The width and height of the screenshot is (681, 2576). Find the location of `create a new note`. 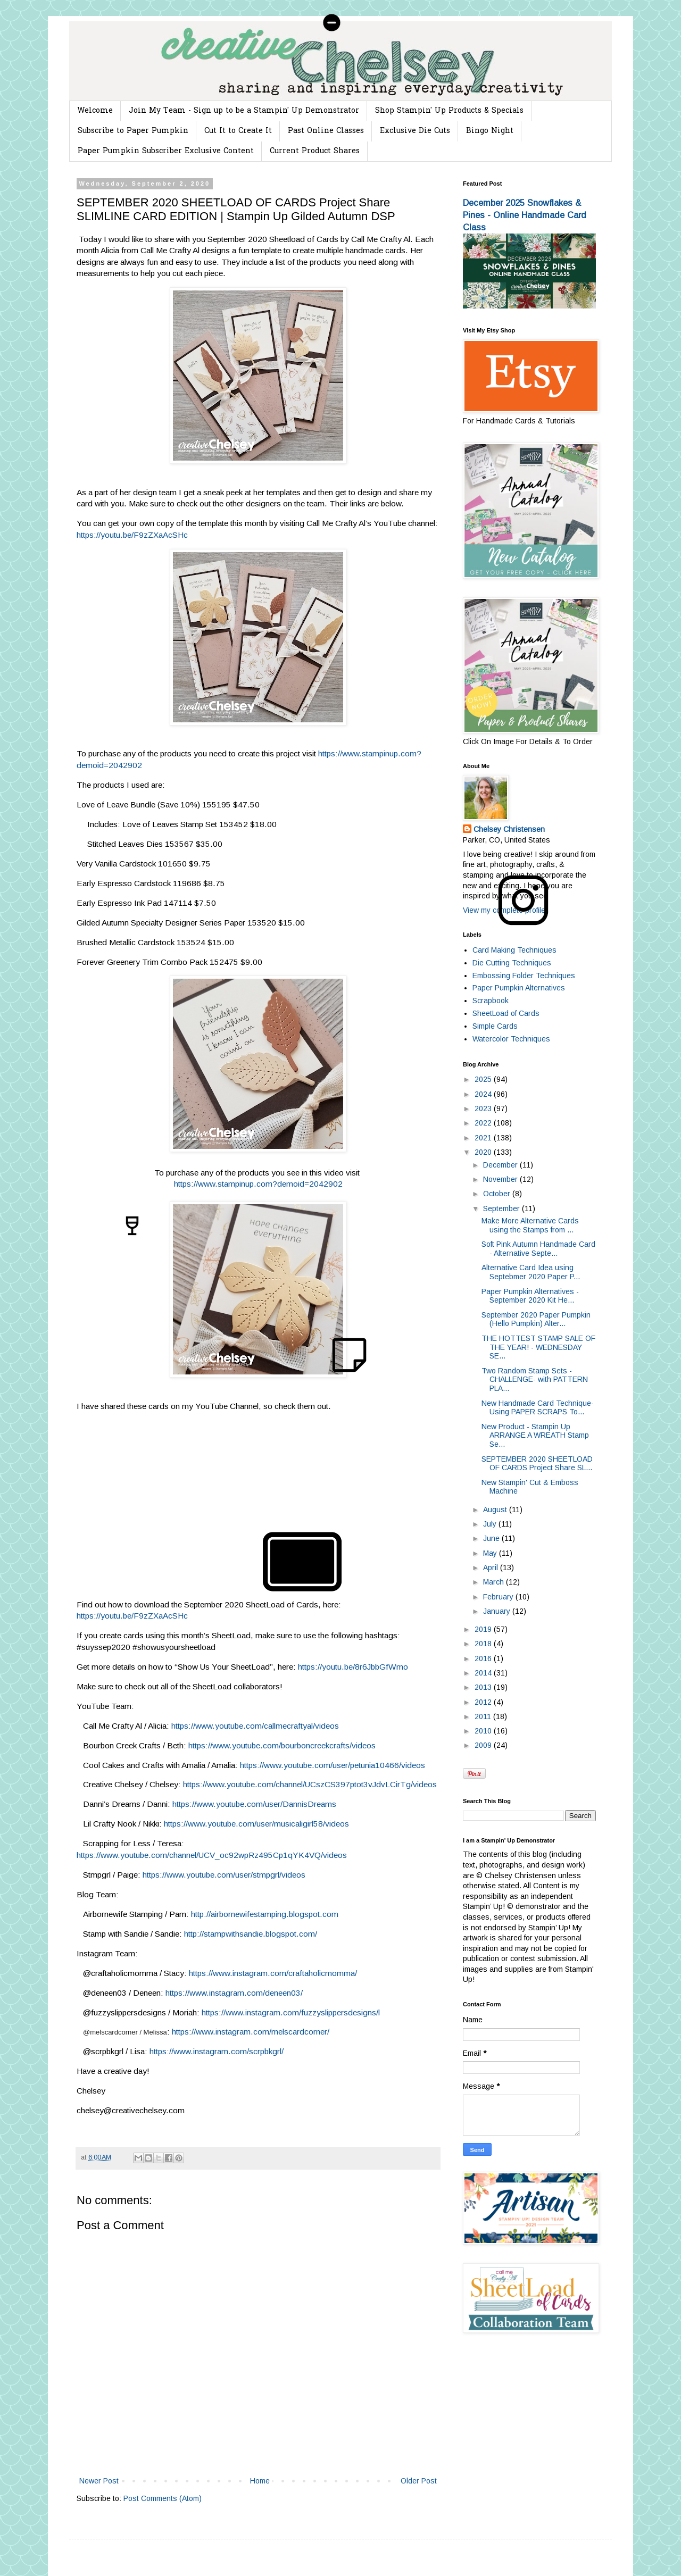

create a new note is located at coordinates (349, 1355).